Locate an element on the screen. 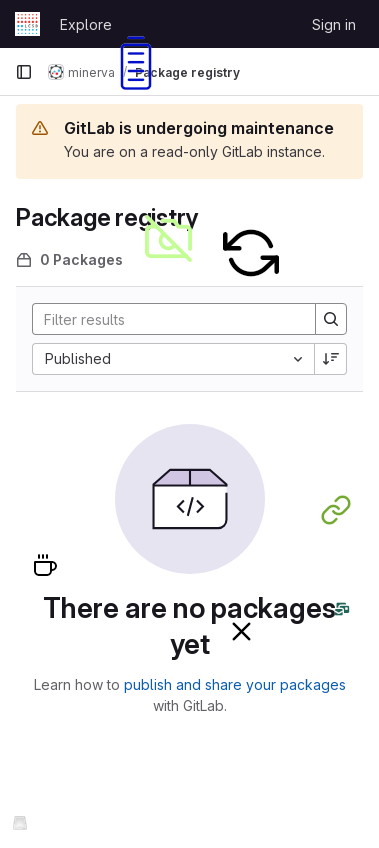 The image size is (379, 848). access scanner device settings is located at coordinates (20, 823).